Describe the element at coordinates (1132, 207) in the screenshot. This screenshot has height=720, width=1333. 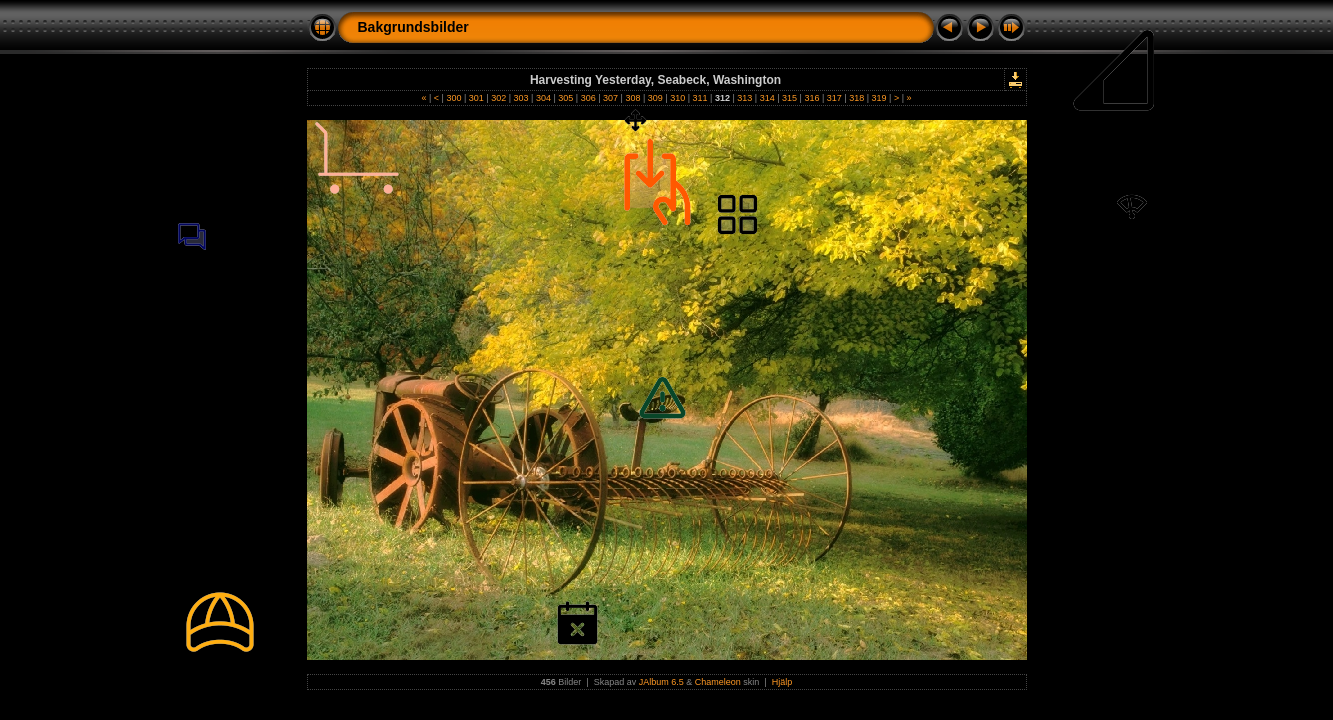
I see `toggle windshield wiper controls` at that location.